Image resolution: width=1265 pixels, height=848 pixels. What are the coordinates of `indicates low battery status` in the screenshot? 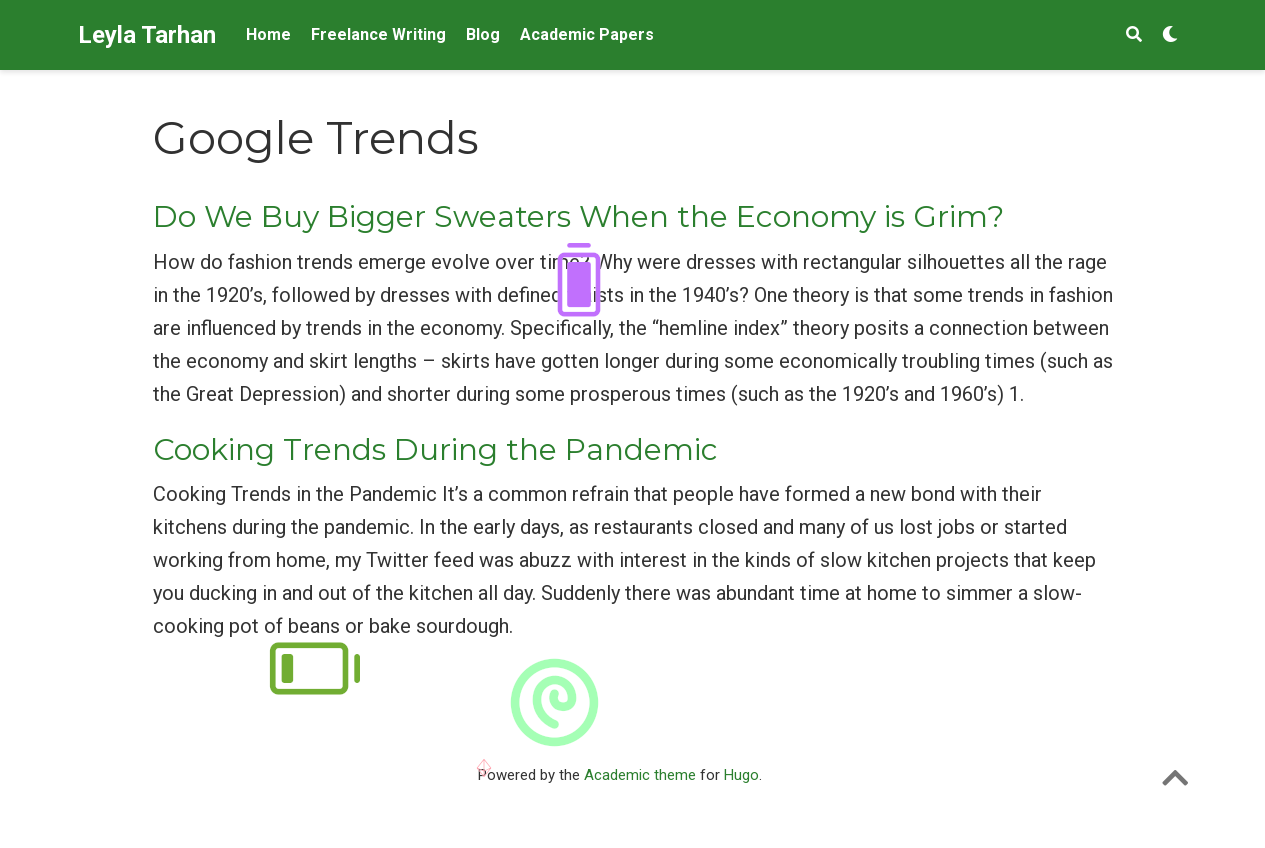 It's located at (313, 668).